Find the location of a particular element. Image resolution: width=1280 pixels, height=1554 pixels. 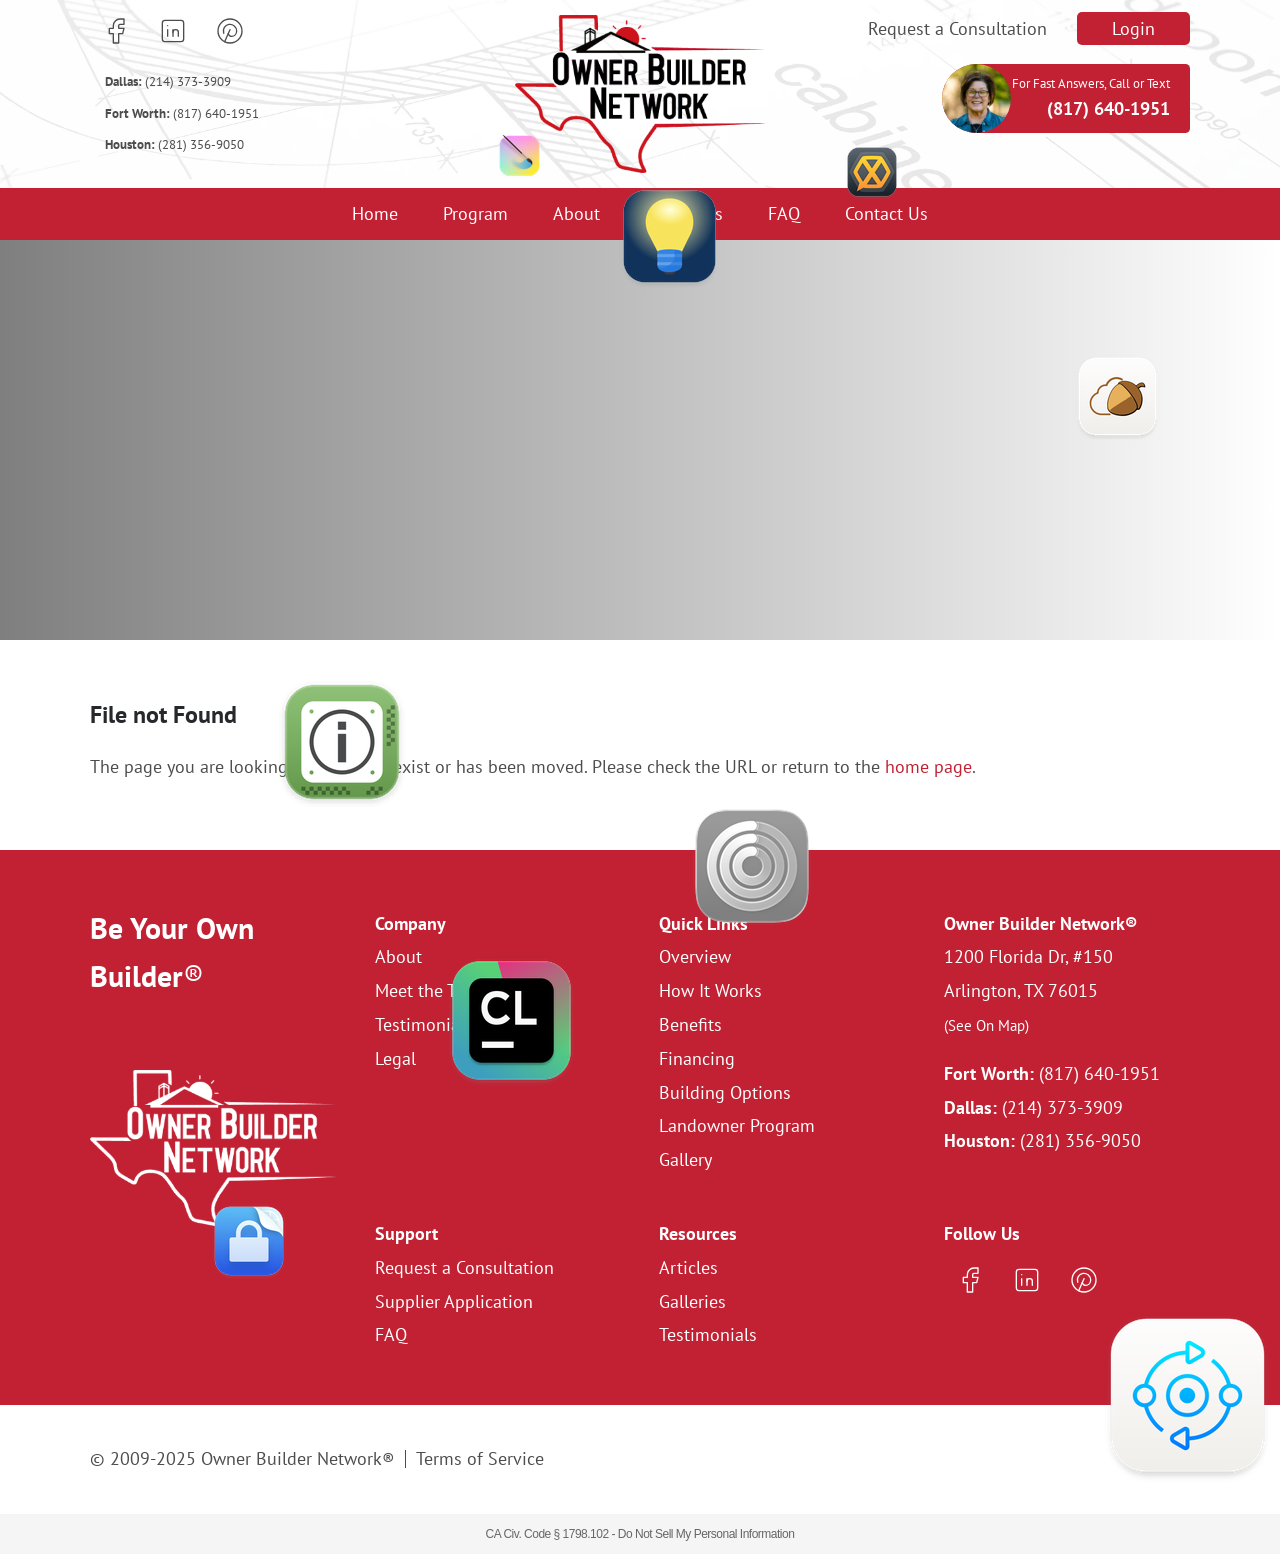

open screensaver and lock screen preferences is located at coordinates (249, 1241).